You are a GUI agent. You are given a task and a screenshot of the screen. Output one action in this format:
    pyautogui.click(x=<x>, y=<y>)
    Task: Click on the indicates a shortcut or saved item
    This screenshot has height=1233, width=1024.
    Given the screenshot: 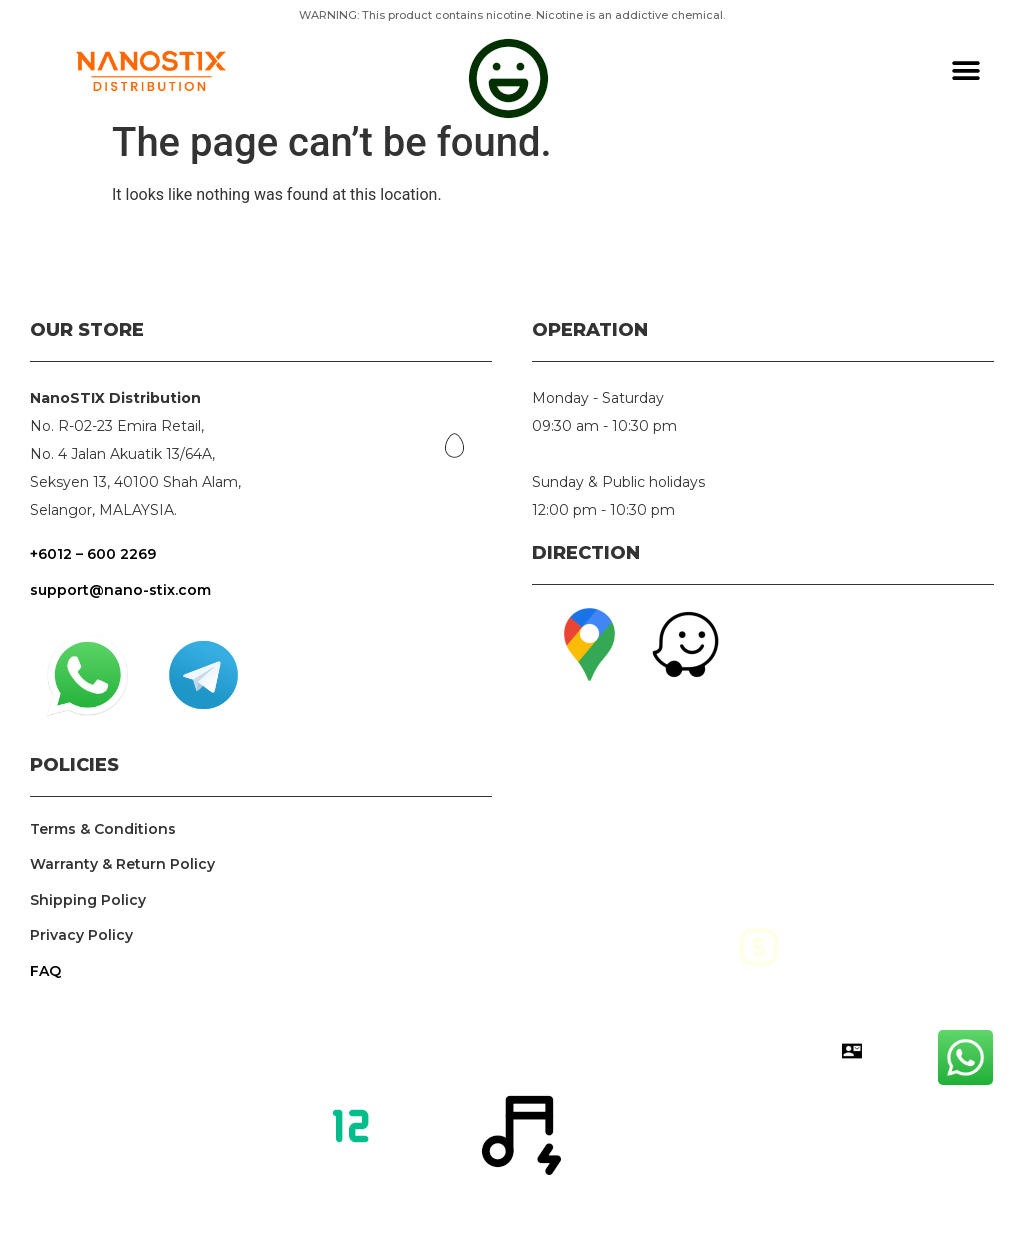 What is the action you would take?
    pyautogui.click(x=759, y=947)
    